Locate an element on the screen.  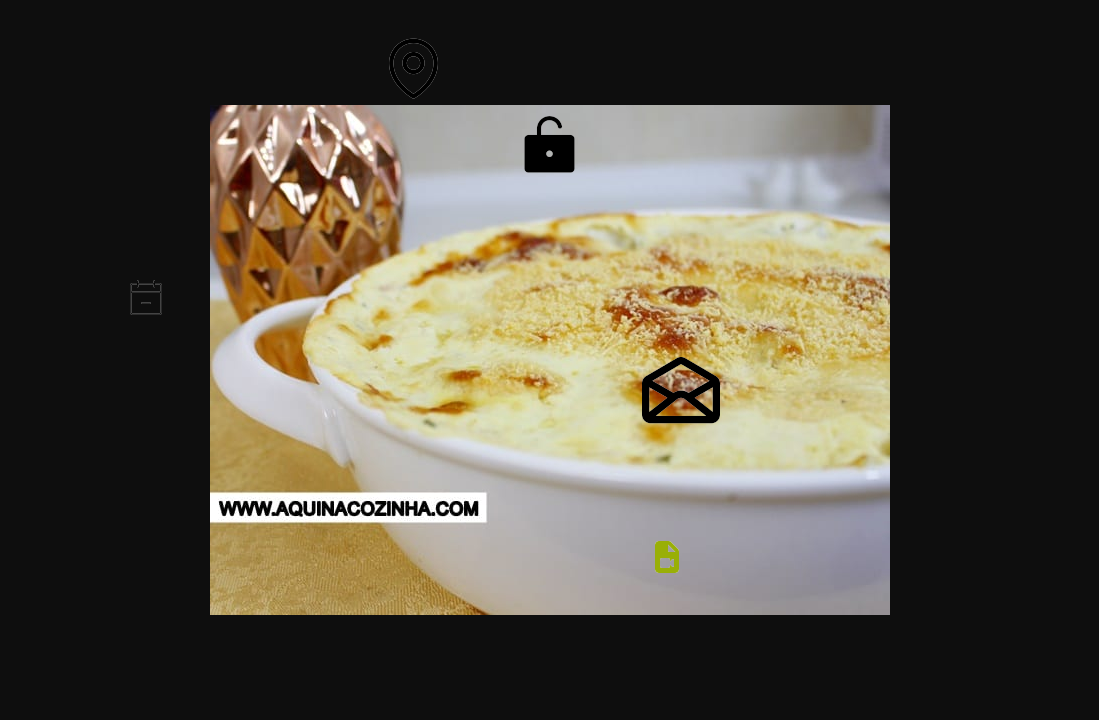
open a video file is located at coordinates (667, 557).